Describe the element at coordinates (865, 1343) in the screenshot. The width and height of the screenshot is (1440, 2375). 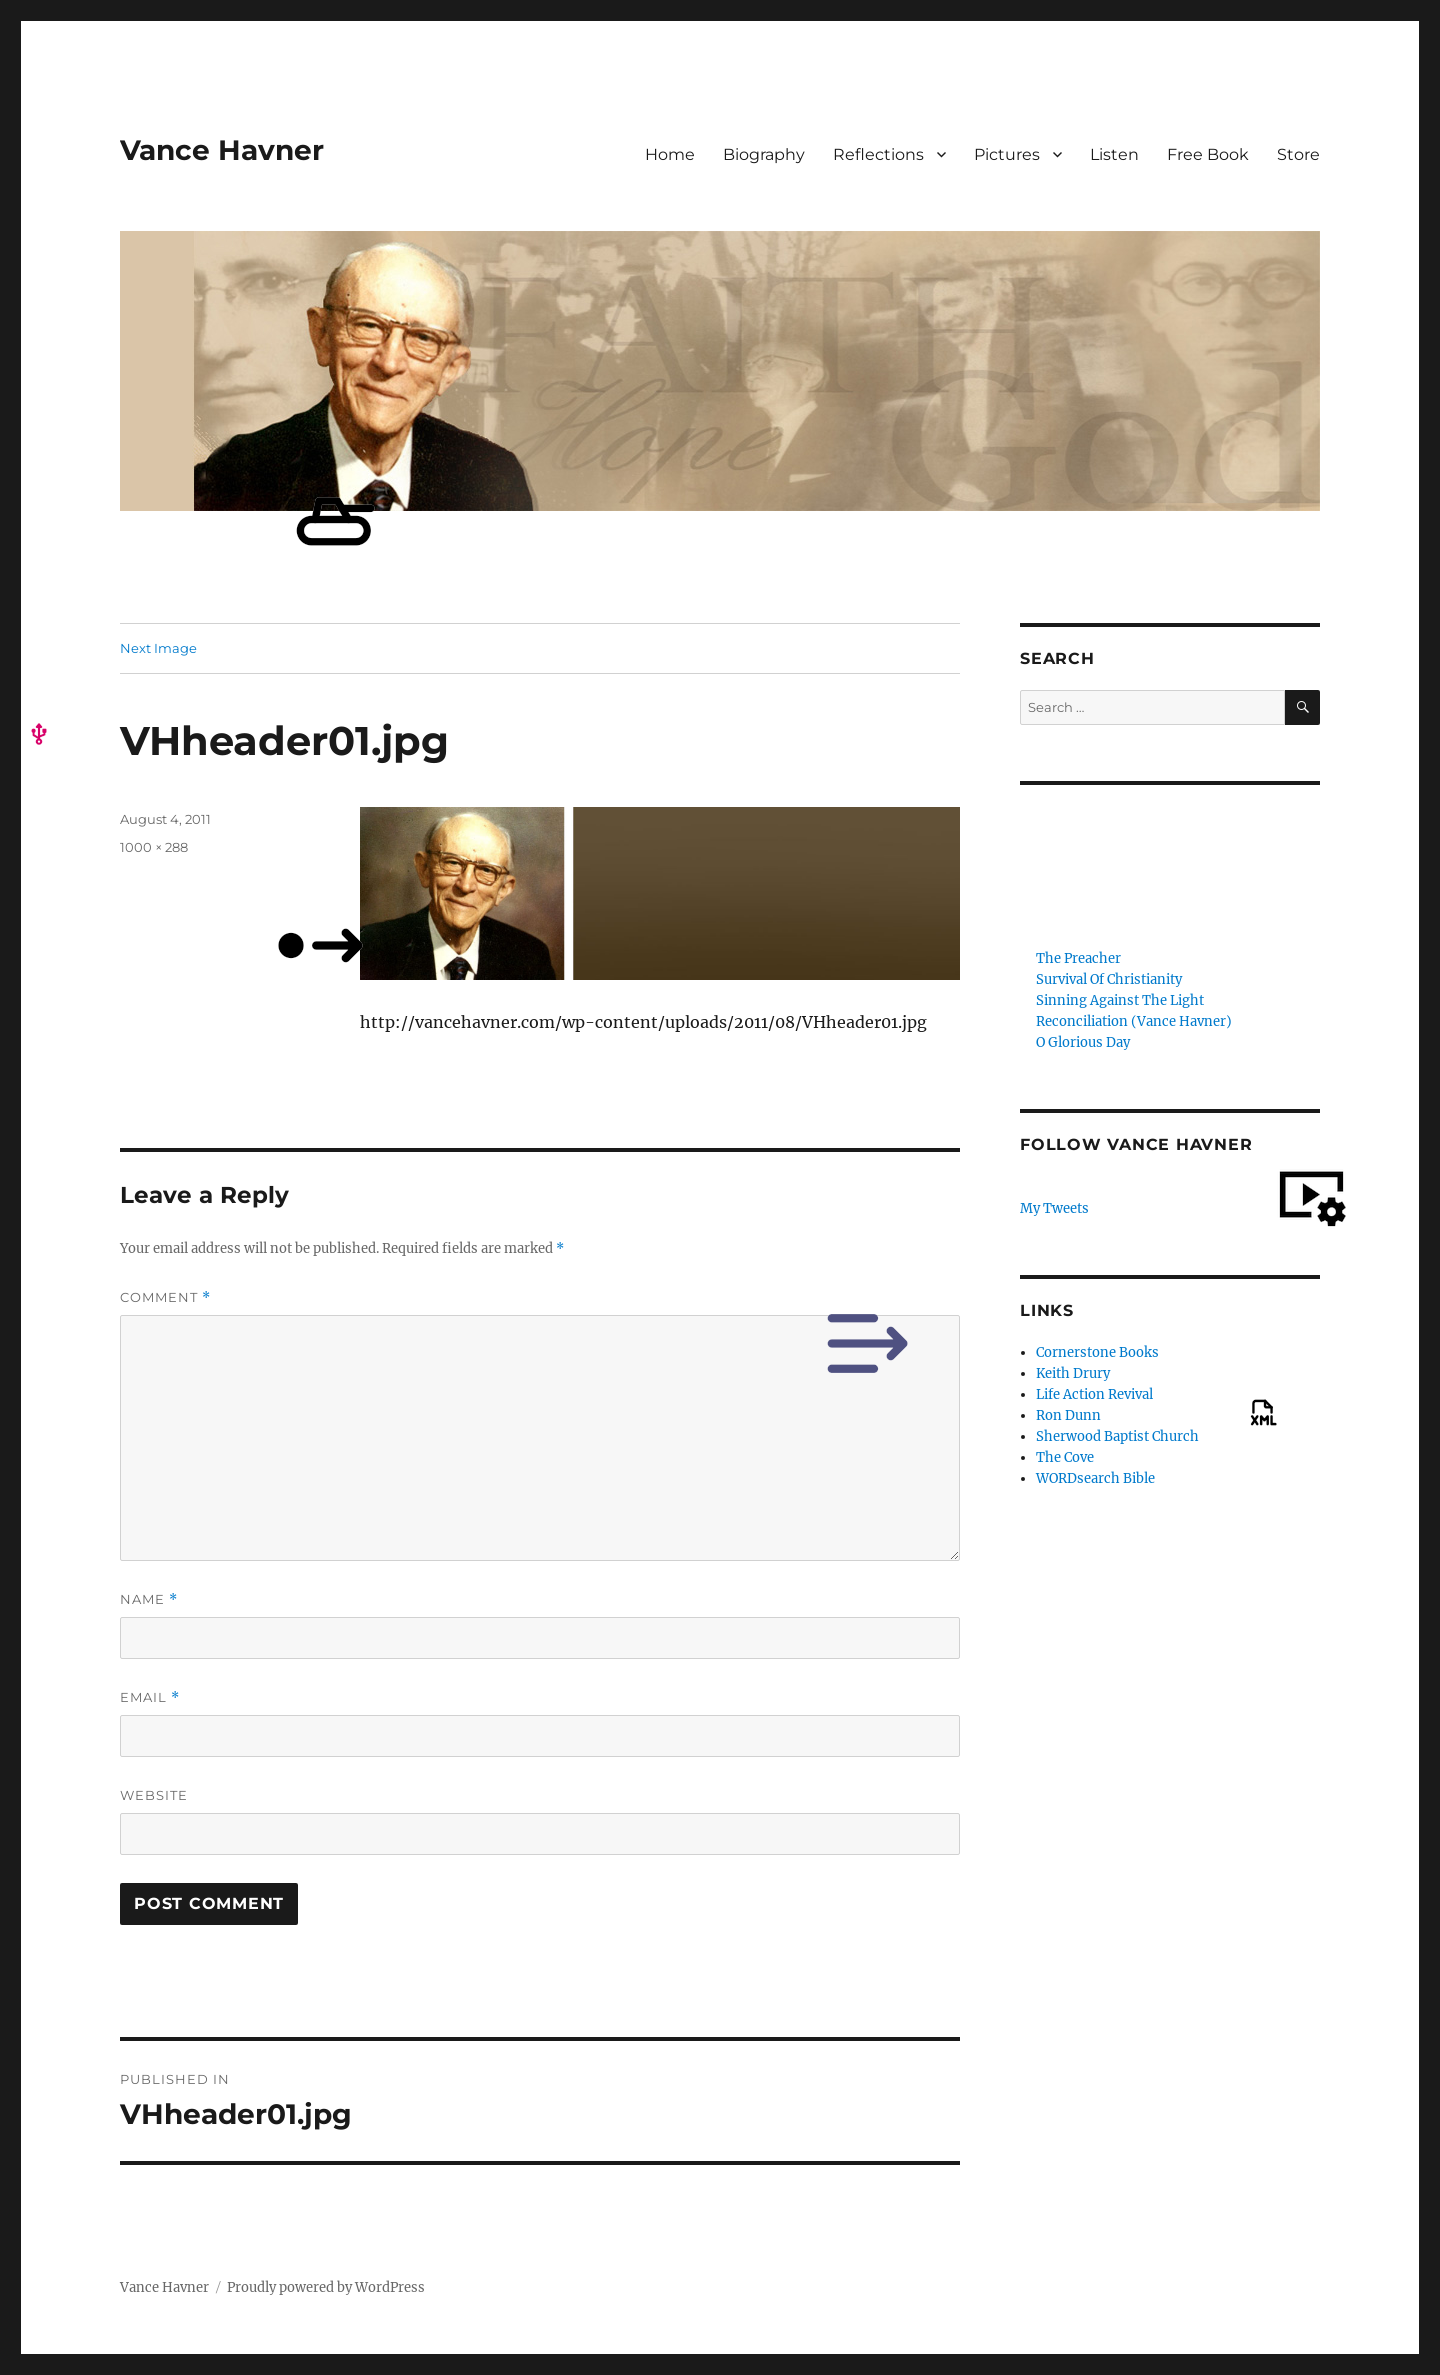
I see `disable text wrapping in editor` at that location.